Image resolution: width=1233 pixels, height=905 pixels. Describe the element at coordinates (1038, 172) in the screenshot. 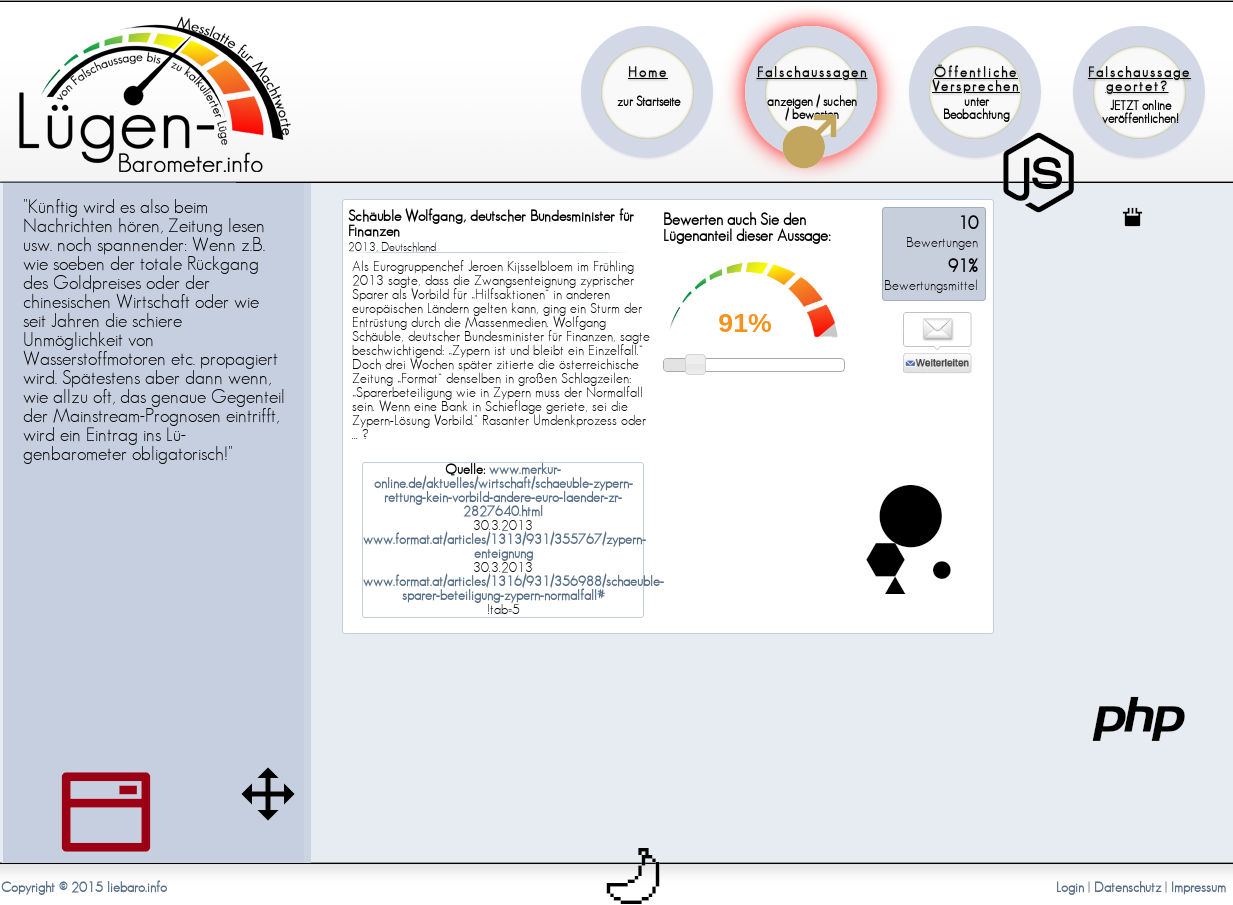

I see `Node.js logo` at that location.